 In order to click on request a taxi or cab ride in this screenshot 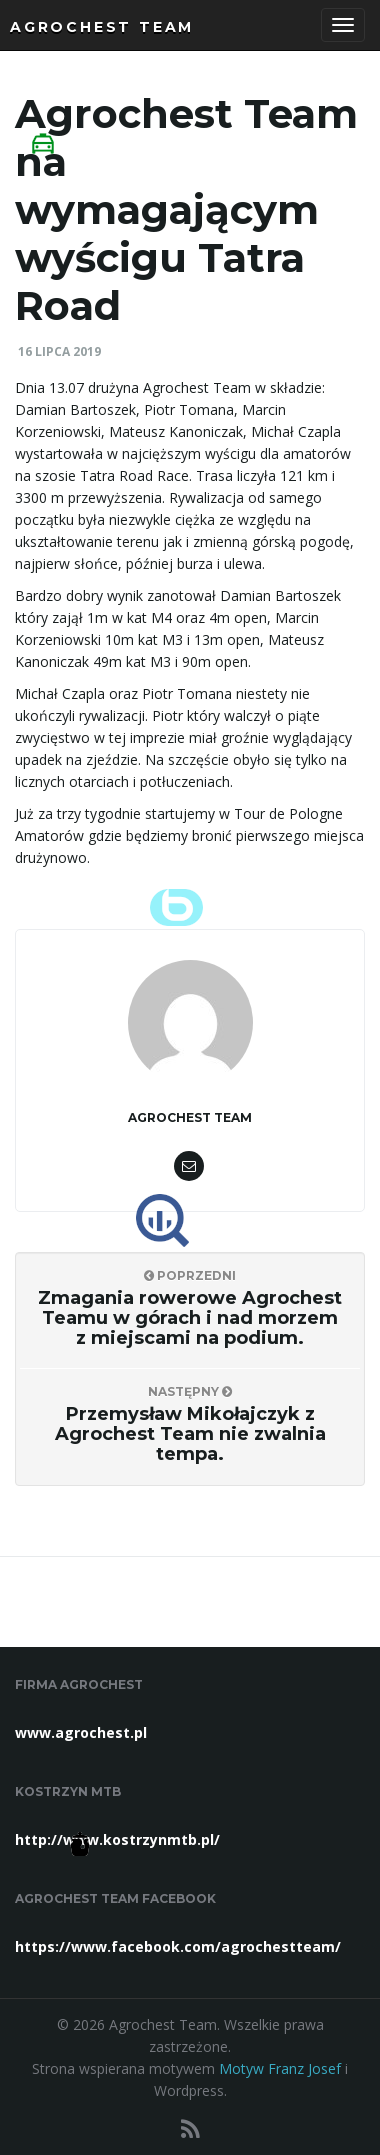, I will do `click(43, 143)`.